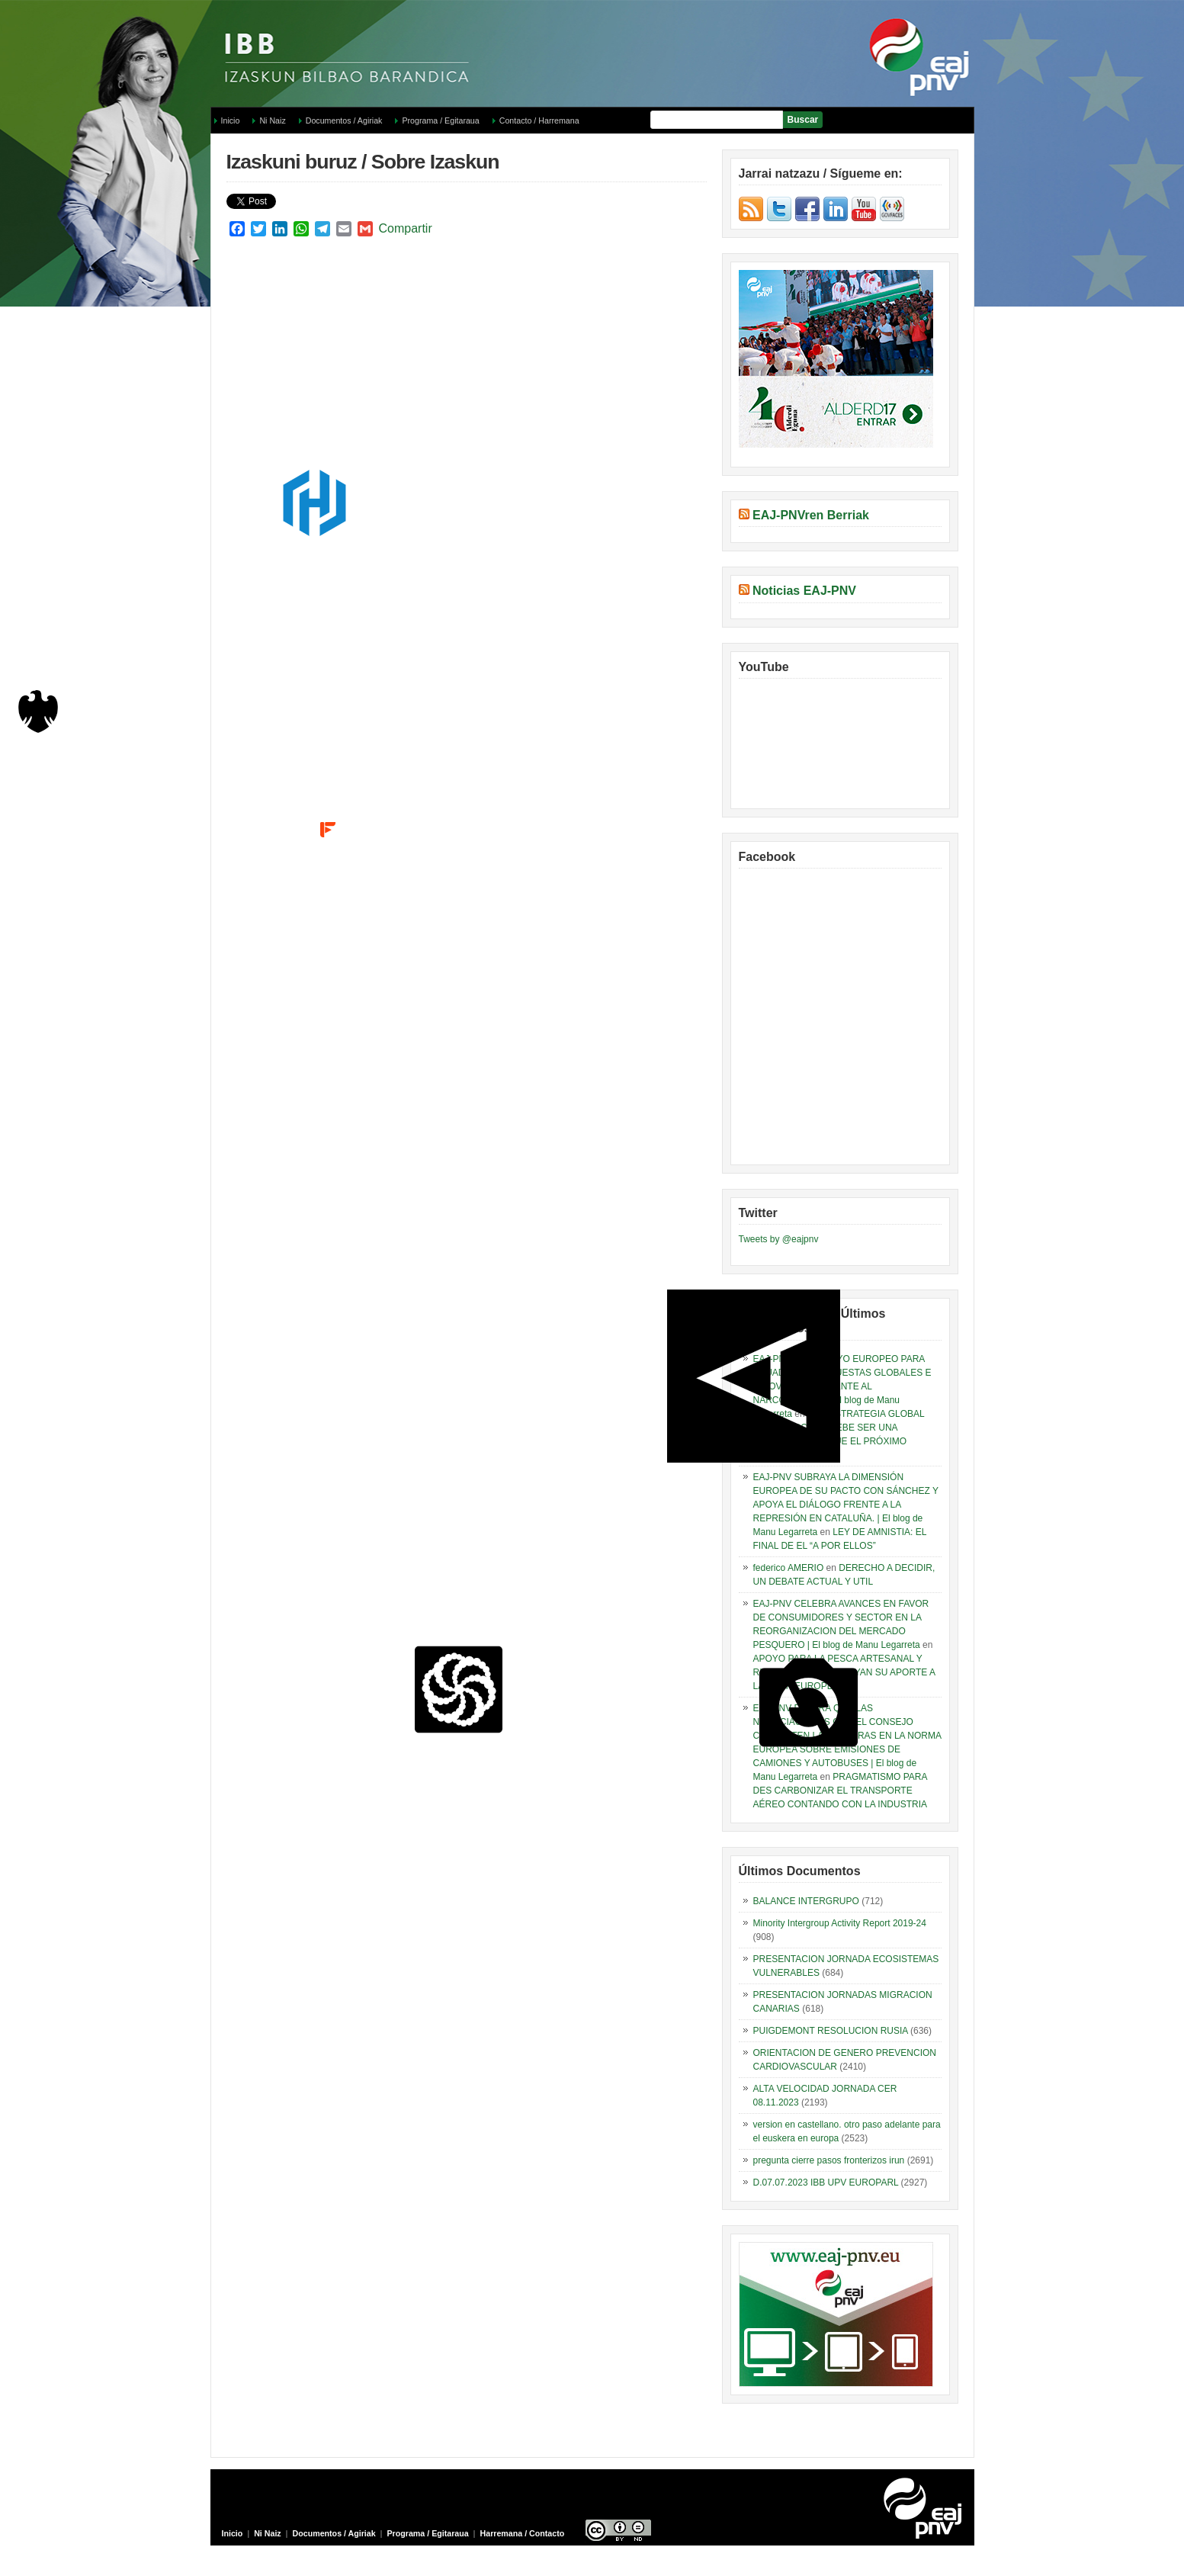 The image size is (1184, 2576). Describe the element at coordinates (314, 503) in the screenshot. I see `HashiCorp company logo` at that location.